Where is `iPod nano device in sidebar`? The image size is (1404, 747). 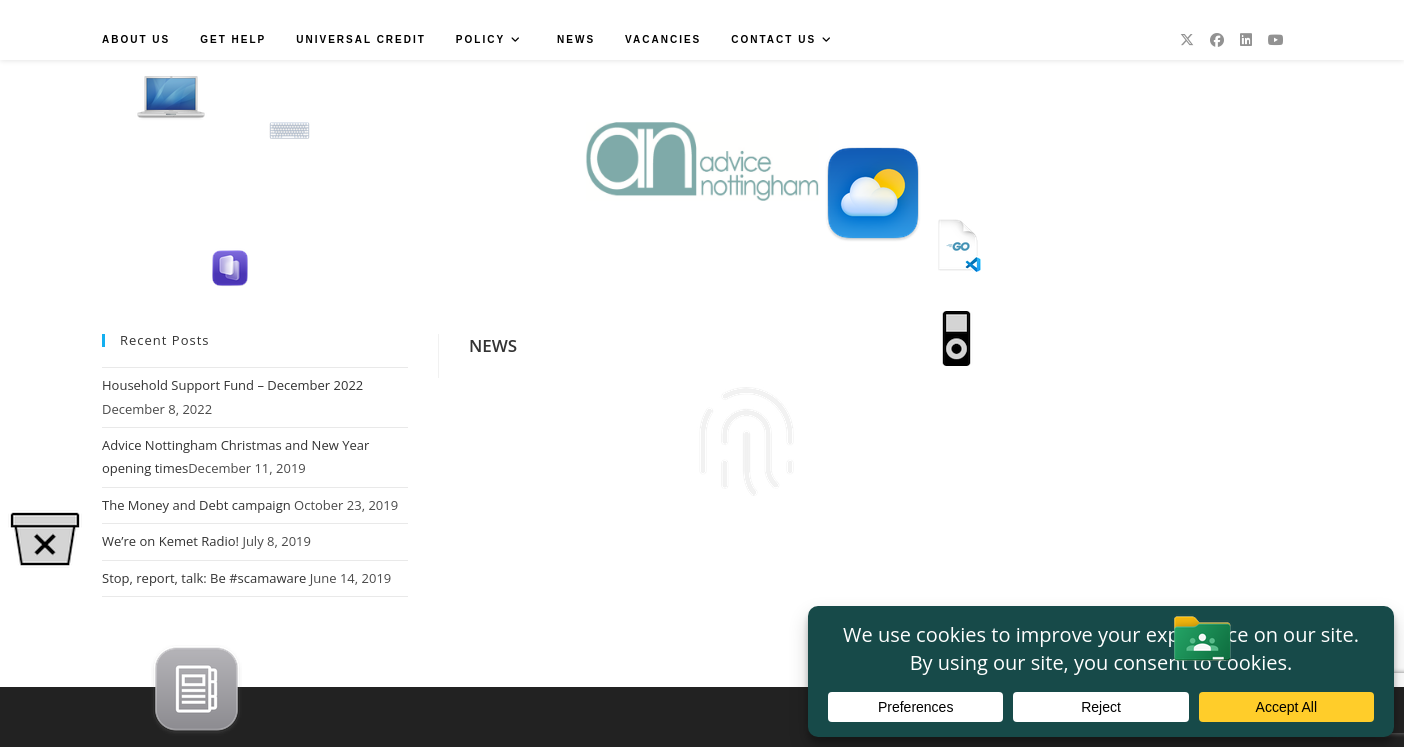
iPod nano device in sidebar is located at coordinates (956, 338).